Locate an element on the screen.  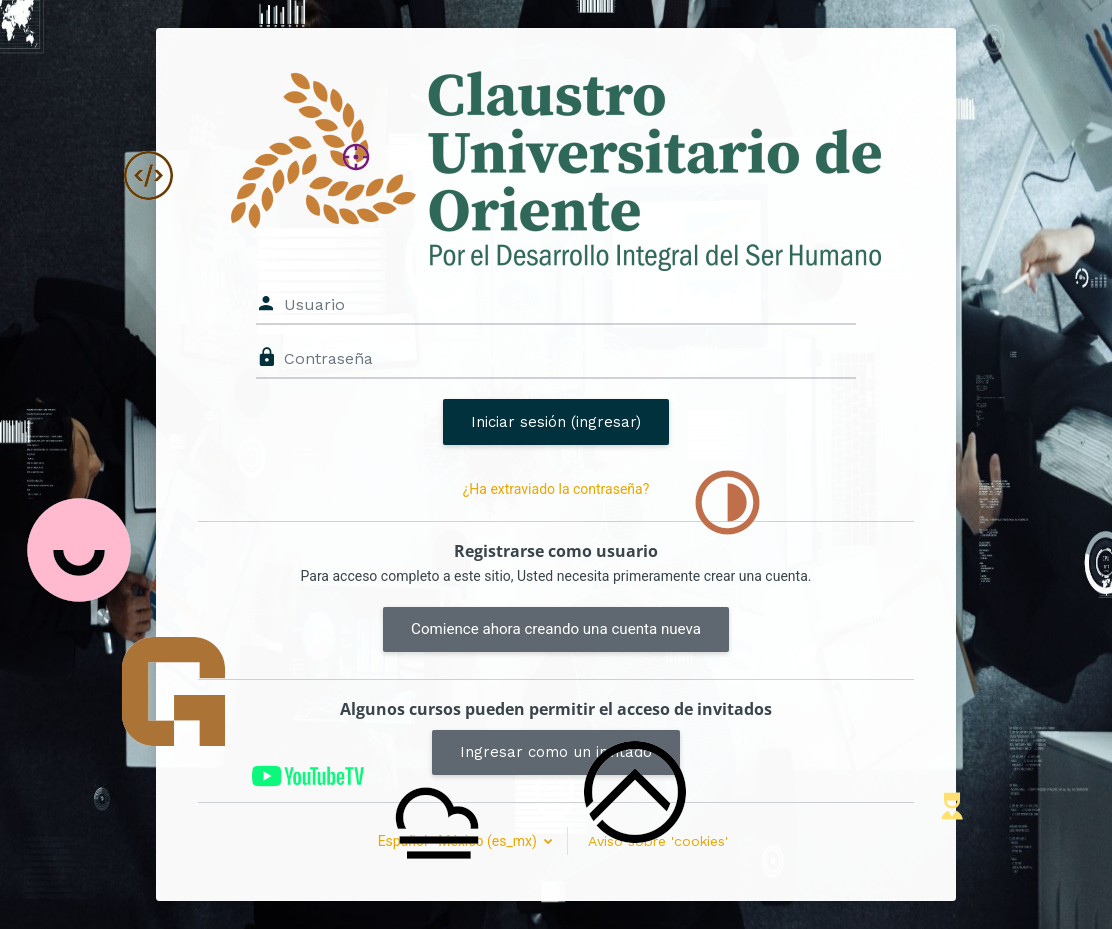
adjust display contrast settings is located at coordinates (727, 502).